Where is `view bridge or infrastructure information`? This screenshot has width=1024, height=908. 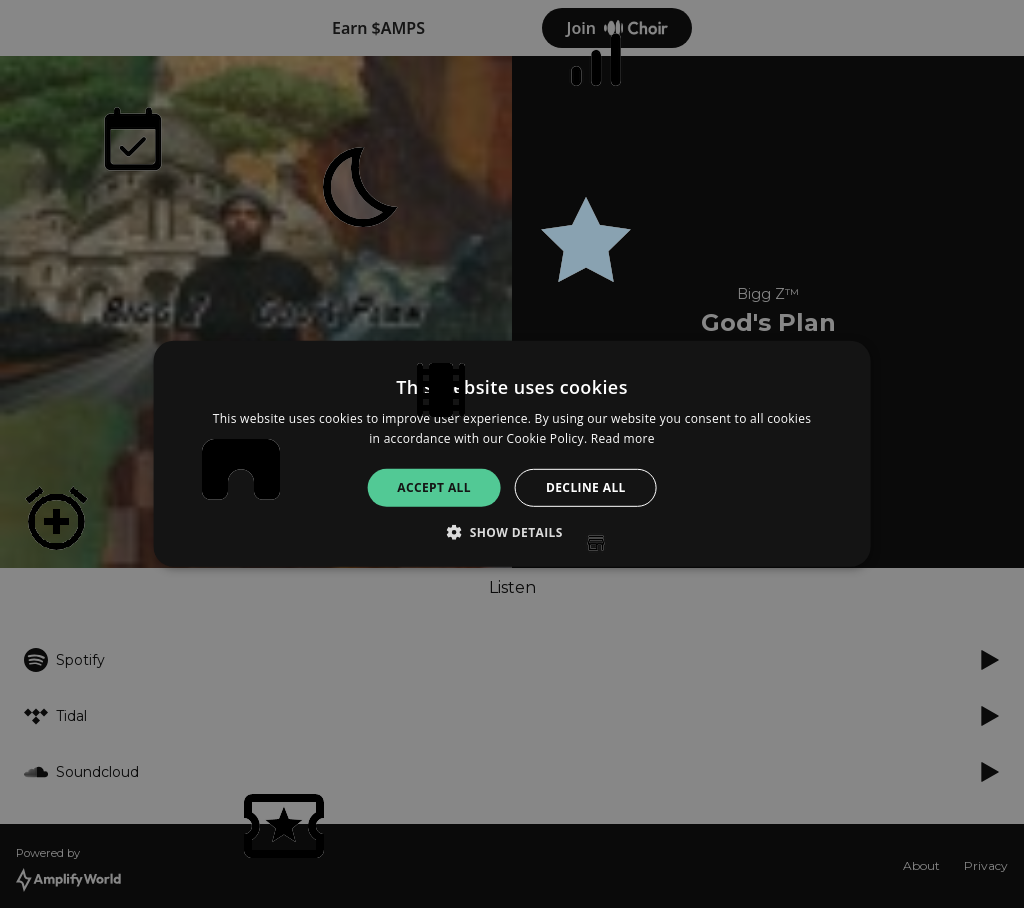
view bridge or infrastructure information is located at coordinates (241, 465).